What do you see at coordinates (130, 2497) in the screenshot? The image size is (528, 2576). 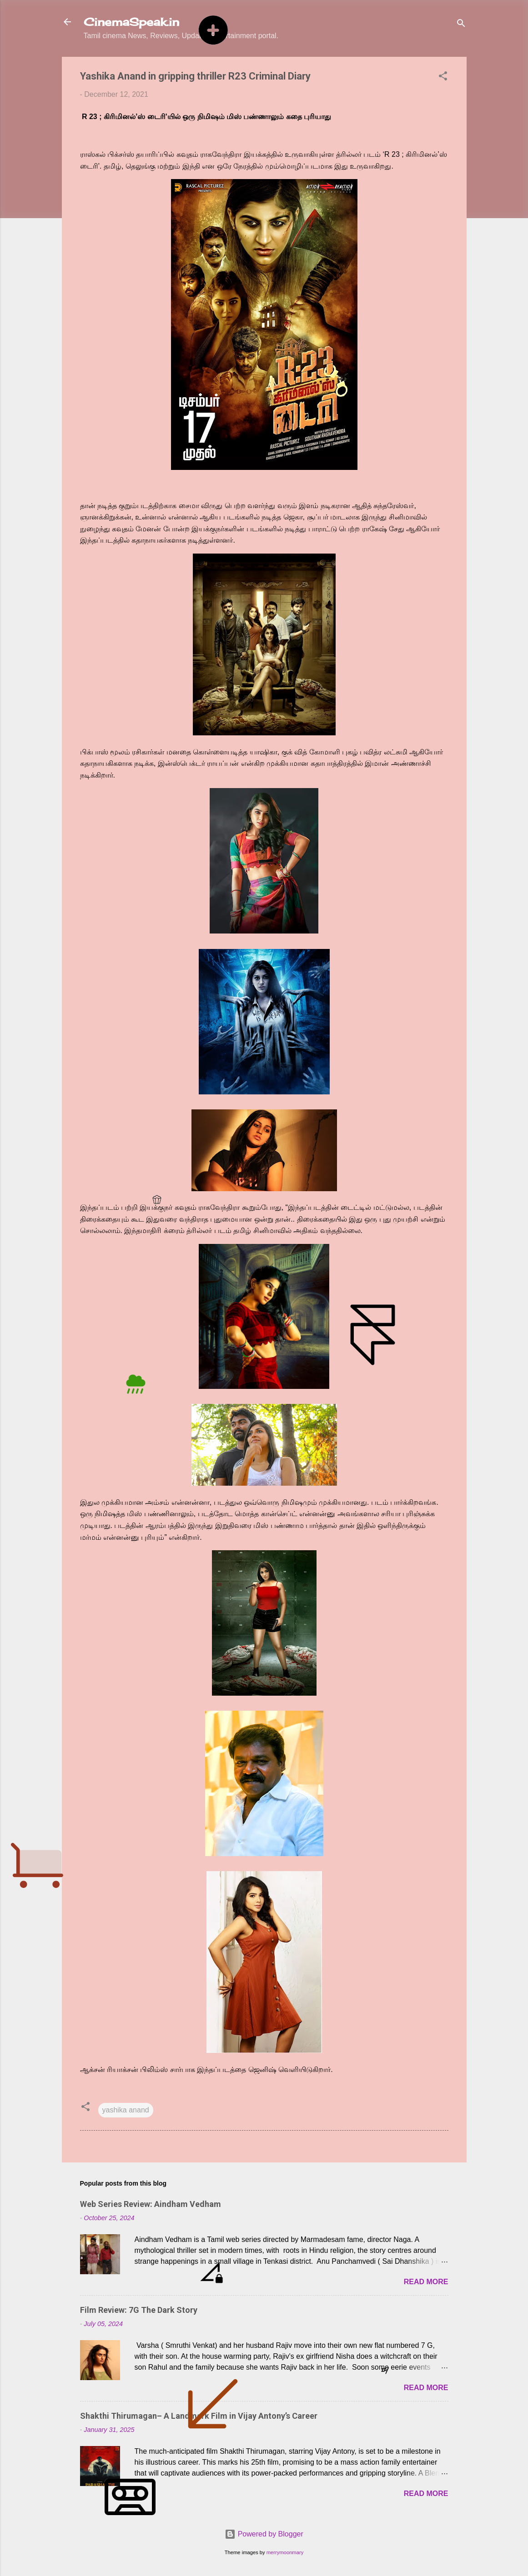 I see `access audio recordings or voice memos` at bounding box center [130, 2497].